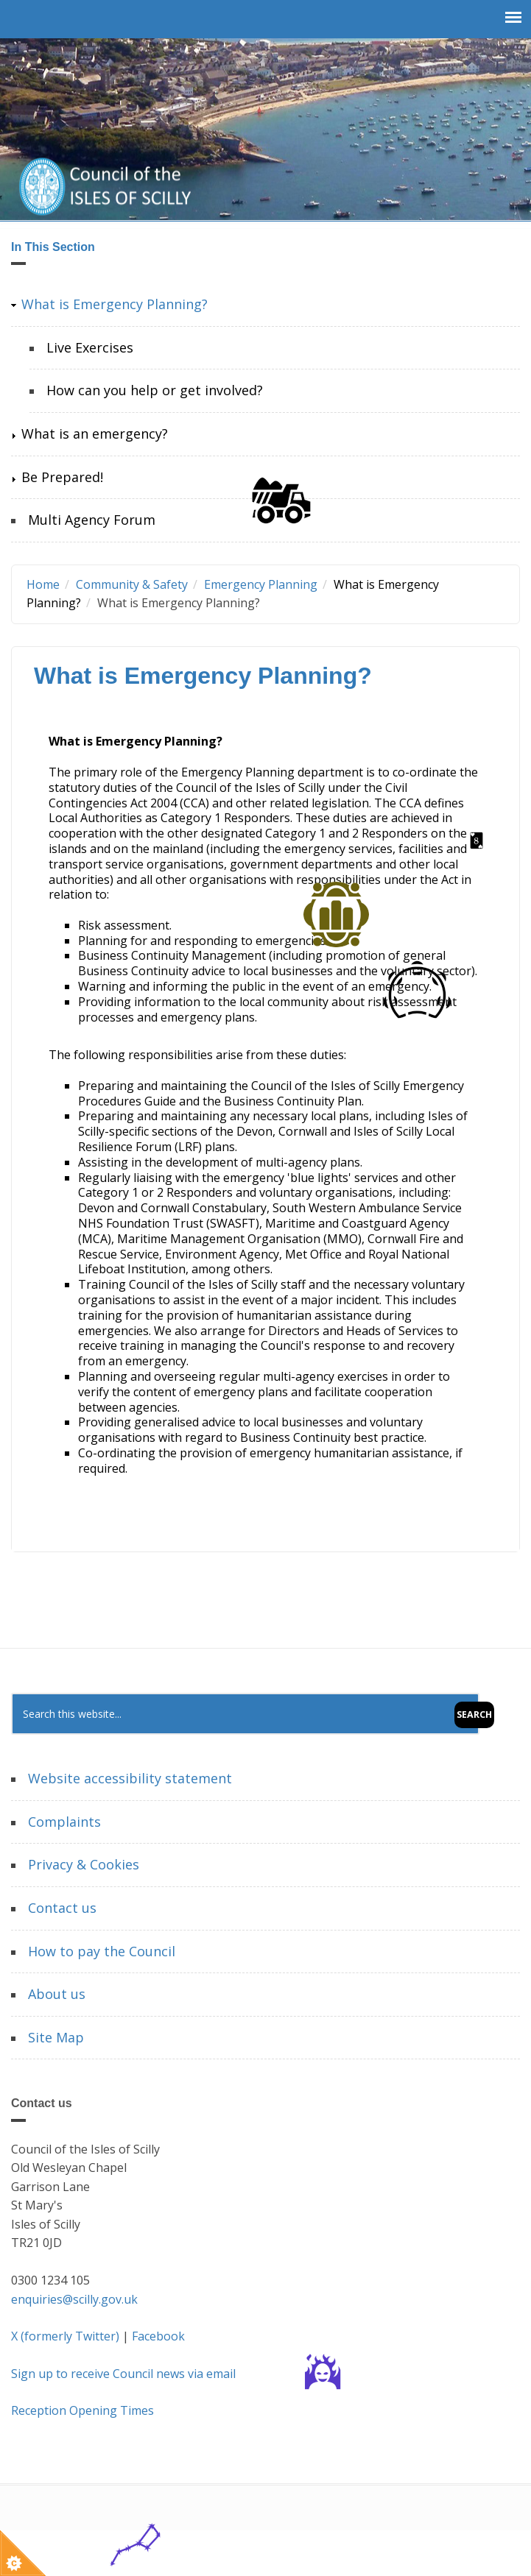 Image resolution: width=531 pixels, height=2576 pixels. I want to click on playing card: 8 of hearts, so click(477, 841).